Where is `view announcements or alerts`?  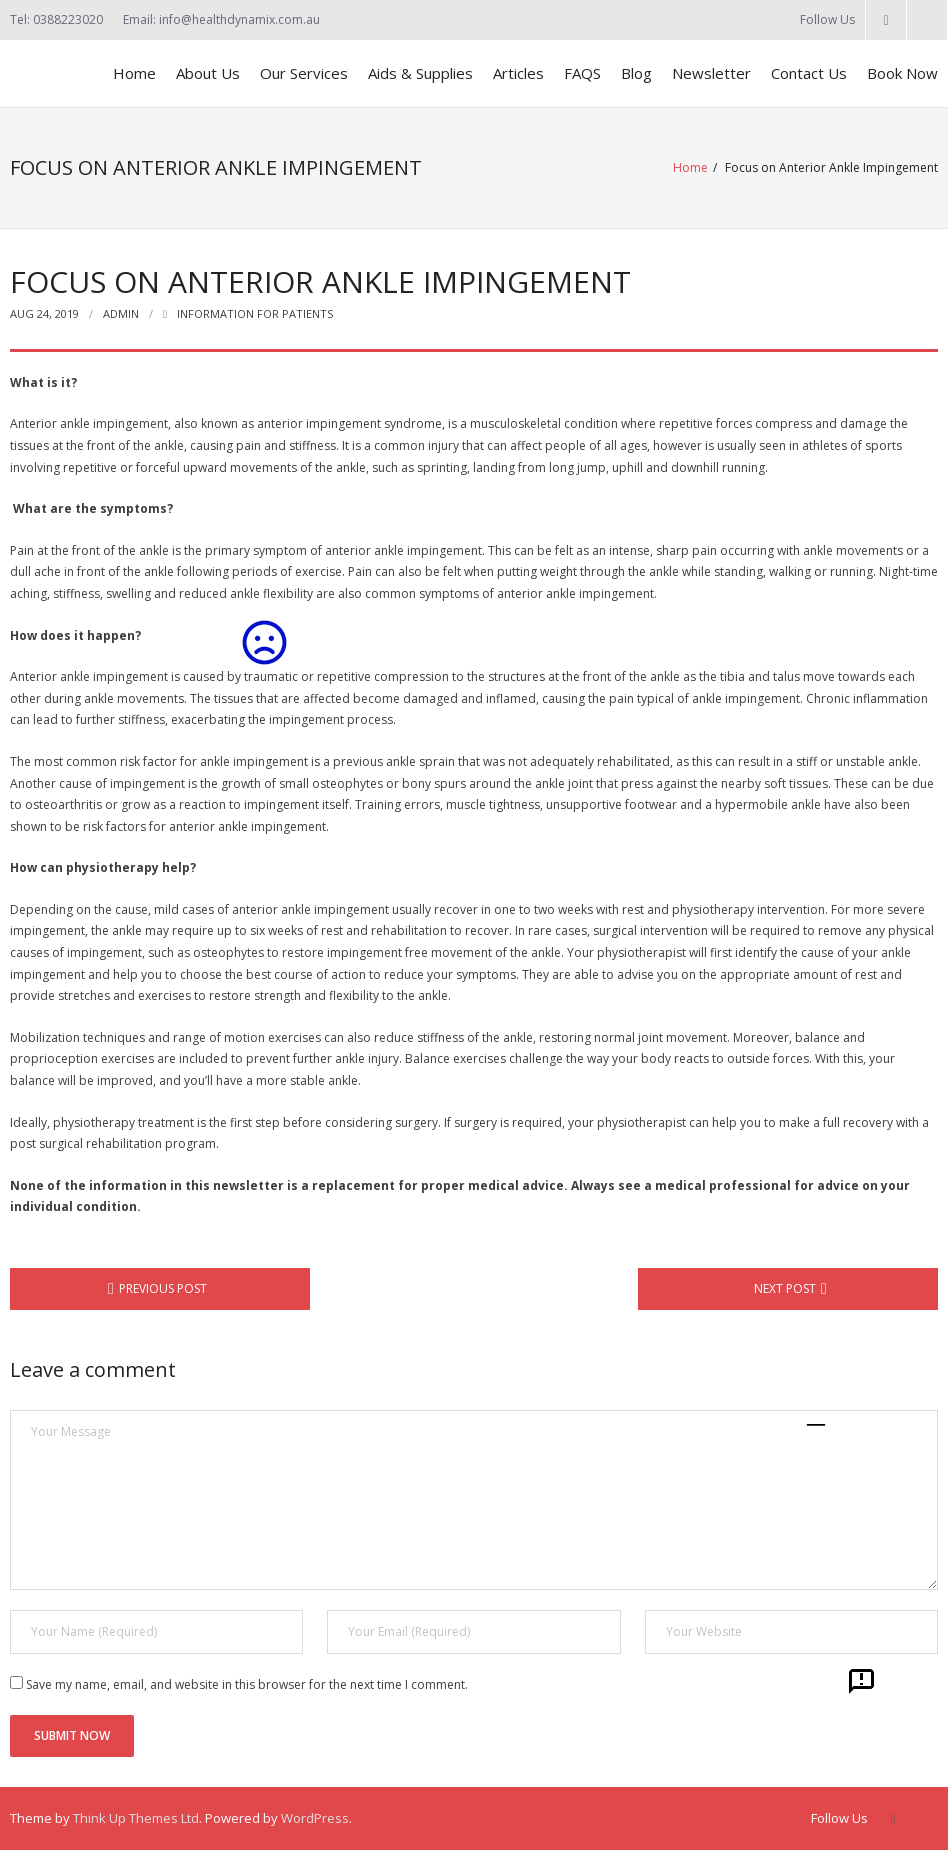
view announcements or alerts is located at coordinates (861, 1681).